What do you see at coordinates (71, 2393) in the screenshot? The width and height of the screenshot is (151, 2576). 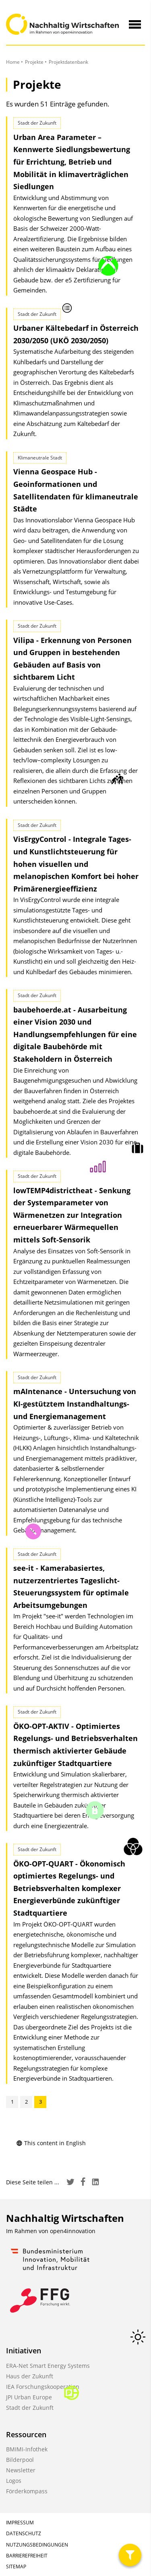 I see `open Microsoft PowerPoint` at bounding box center [71, 2393].